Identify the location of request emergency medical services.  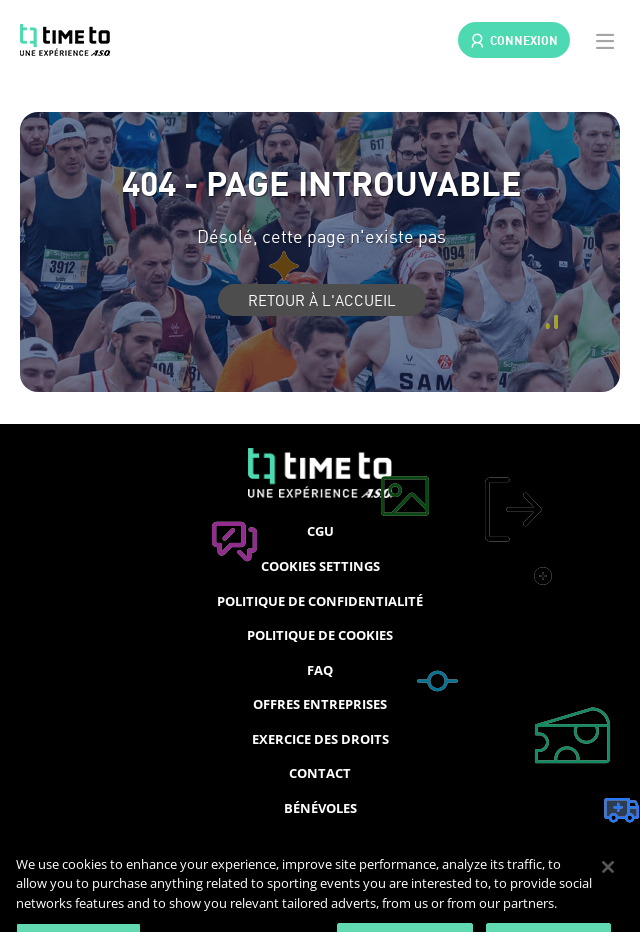
(620, 808).